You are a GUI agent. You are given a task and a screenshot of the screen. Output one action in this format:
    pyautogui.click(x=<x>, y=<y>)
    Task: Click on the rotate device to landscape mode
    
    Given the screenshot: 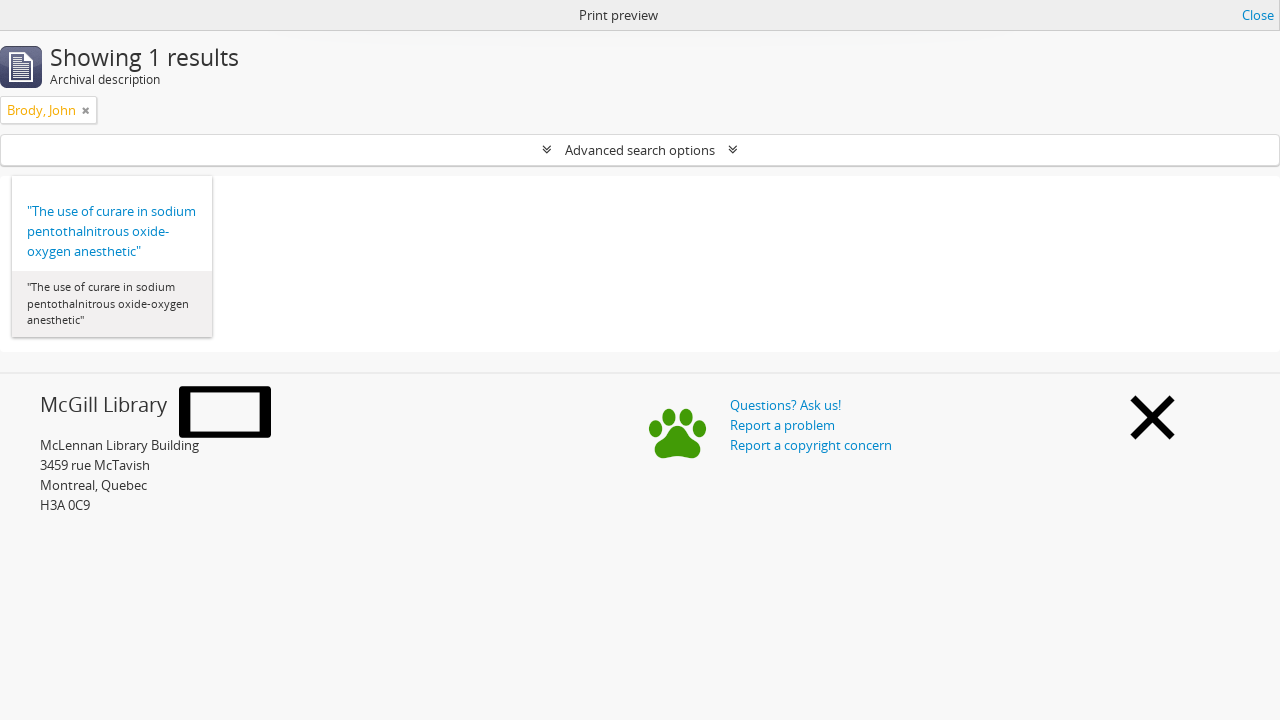 What is the action you would take?
    pyautogui.click(x=225, y=412)
    